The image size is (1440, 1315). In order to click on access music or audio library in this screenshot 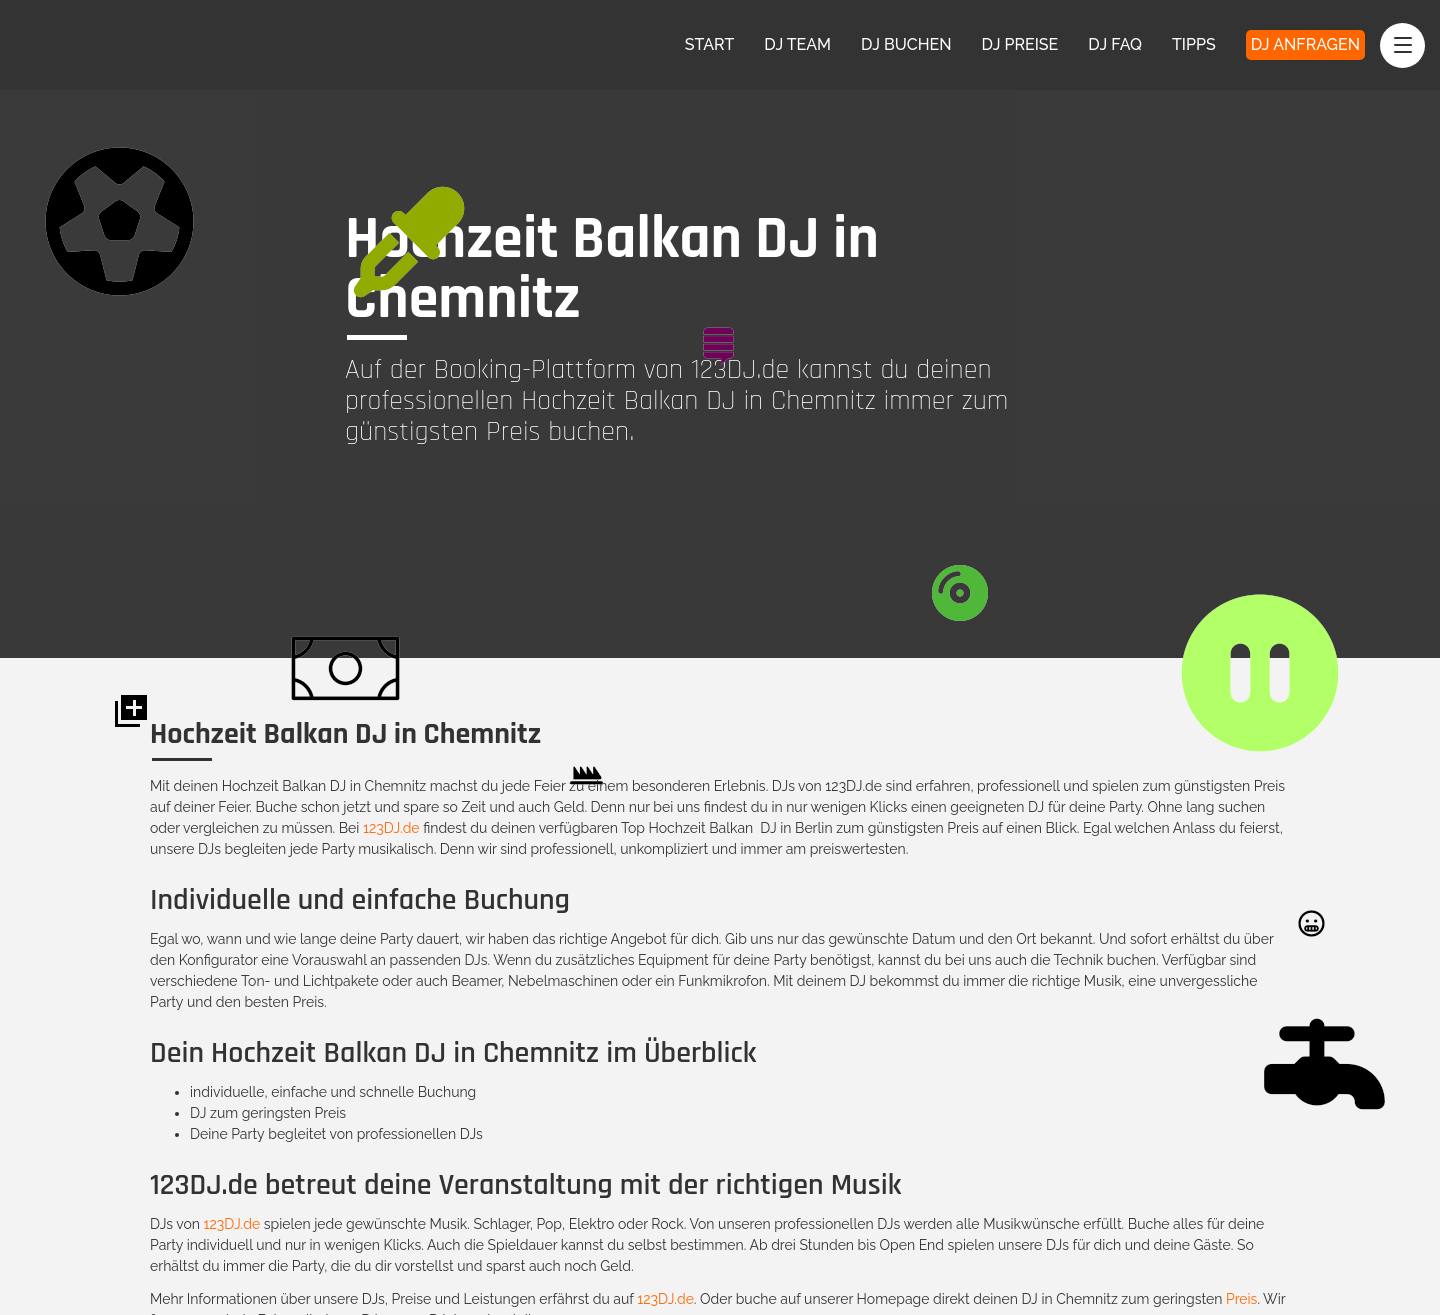, I will do `click(960, 593)`.